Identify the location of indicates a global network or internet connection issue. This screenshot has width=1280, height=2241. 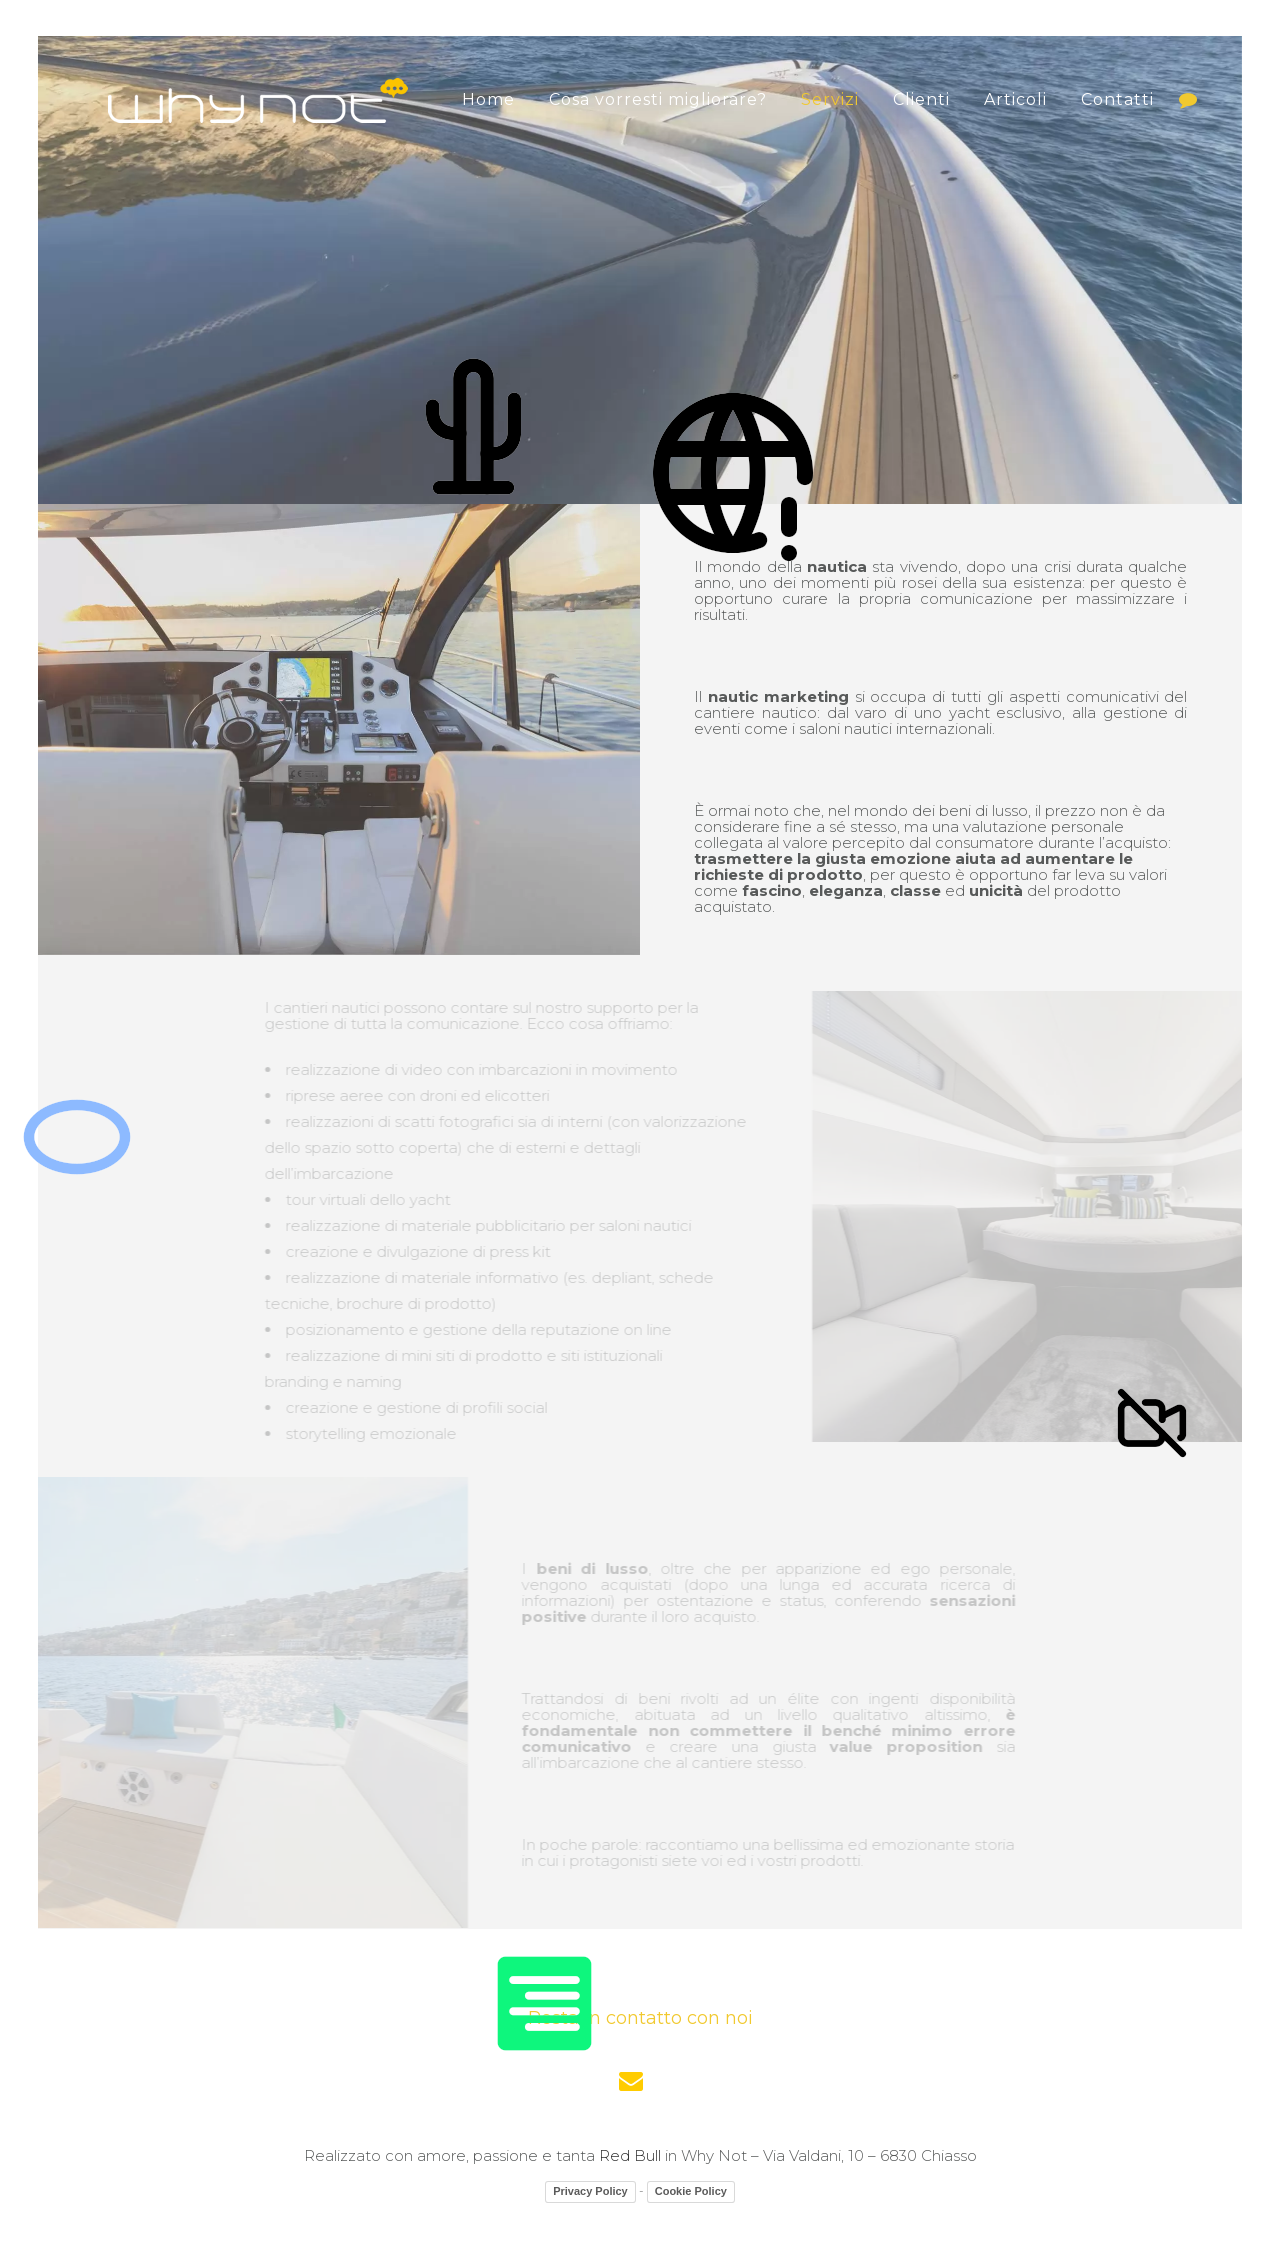
(733, 473).